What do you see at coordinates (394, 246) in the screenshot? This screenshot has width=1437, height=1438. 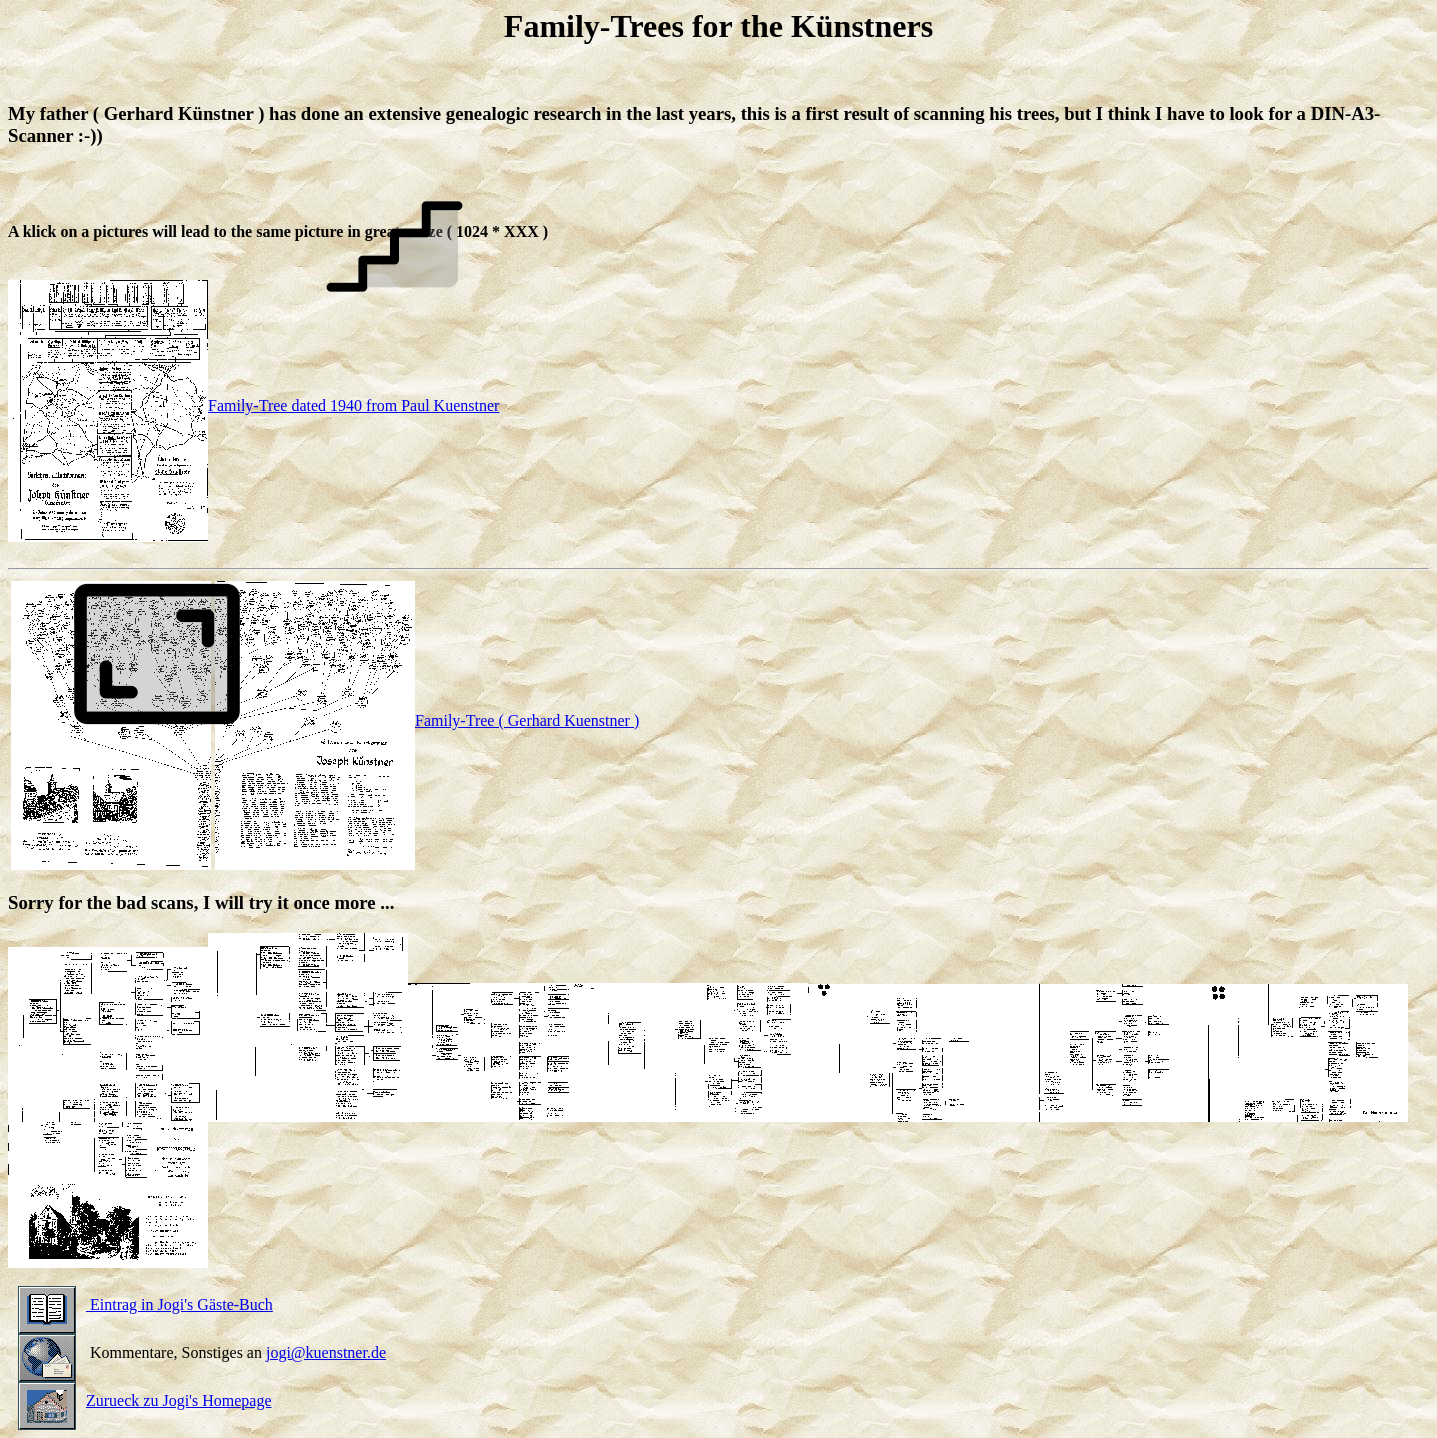 I see `view step count or fitness progress` at bounding box center [394, 246].